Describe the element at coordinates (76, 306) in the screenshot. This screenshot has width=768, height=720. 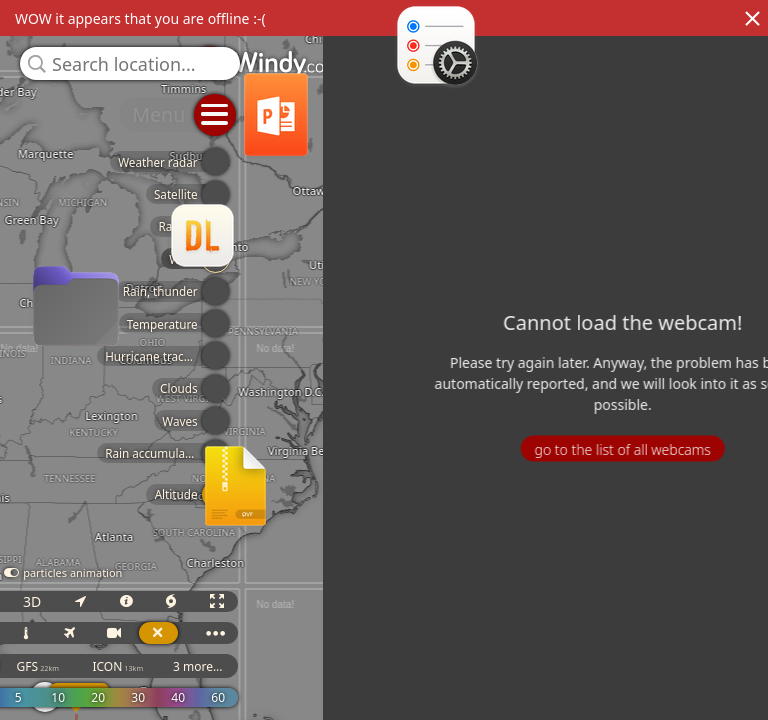
I see `open a folder to view its contents` at that location.